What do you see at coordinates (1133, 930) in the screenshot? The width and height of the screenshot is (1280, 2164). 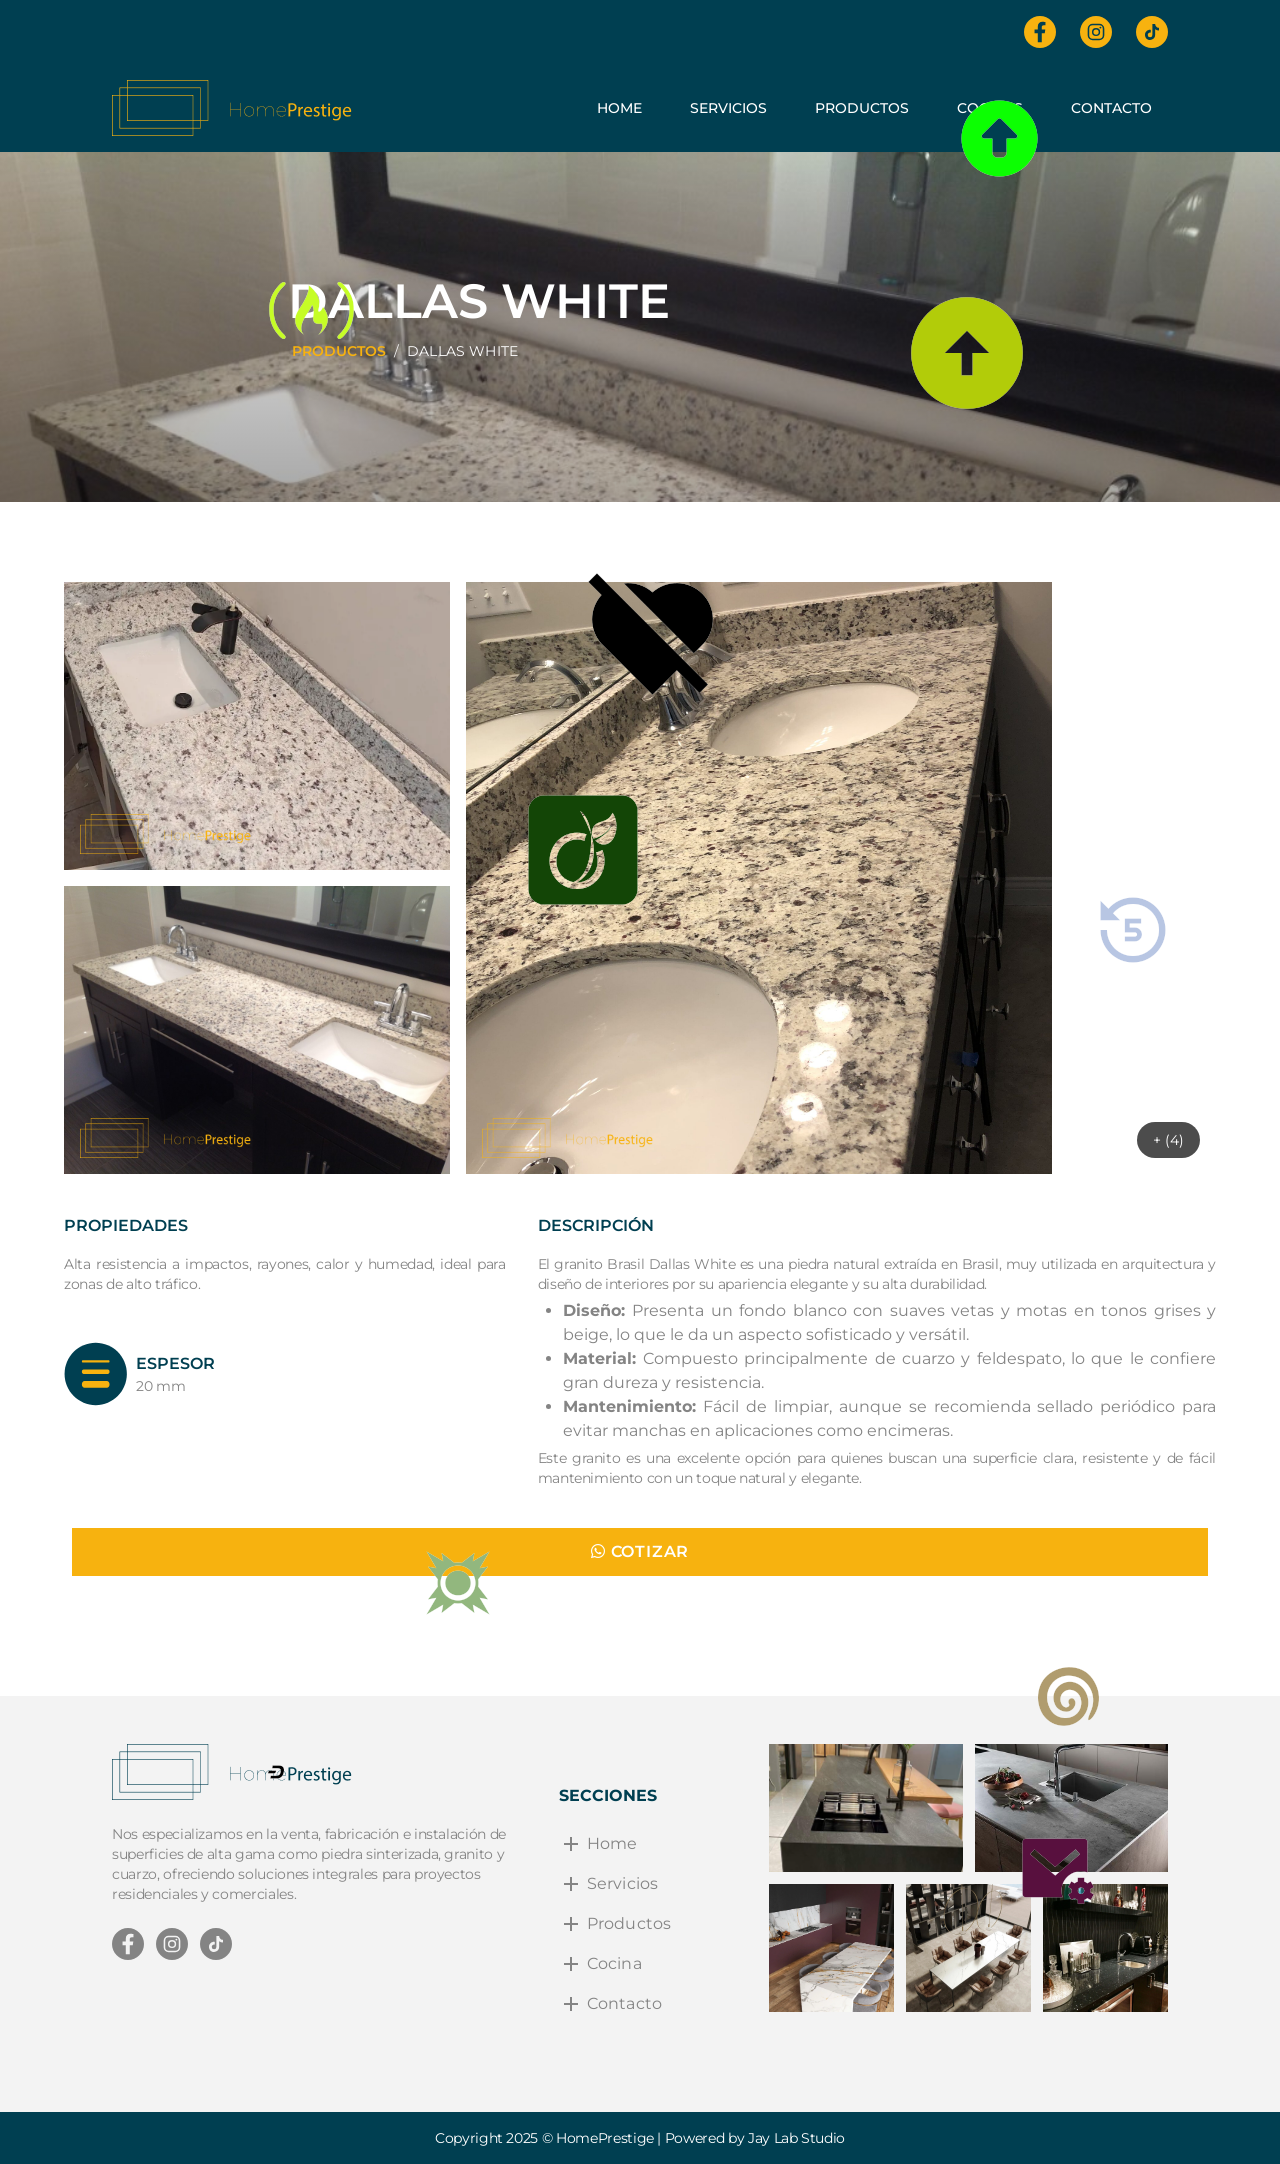 I see `rewind 5 seconds` at bounding box center [1133, 930].